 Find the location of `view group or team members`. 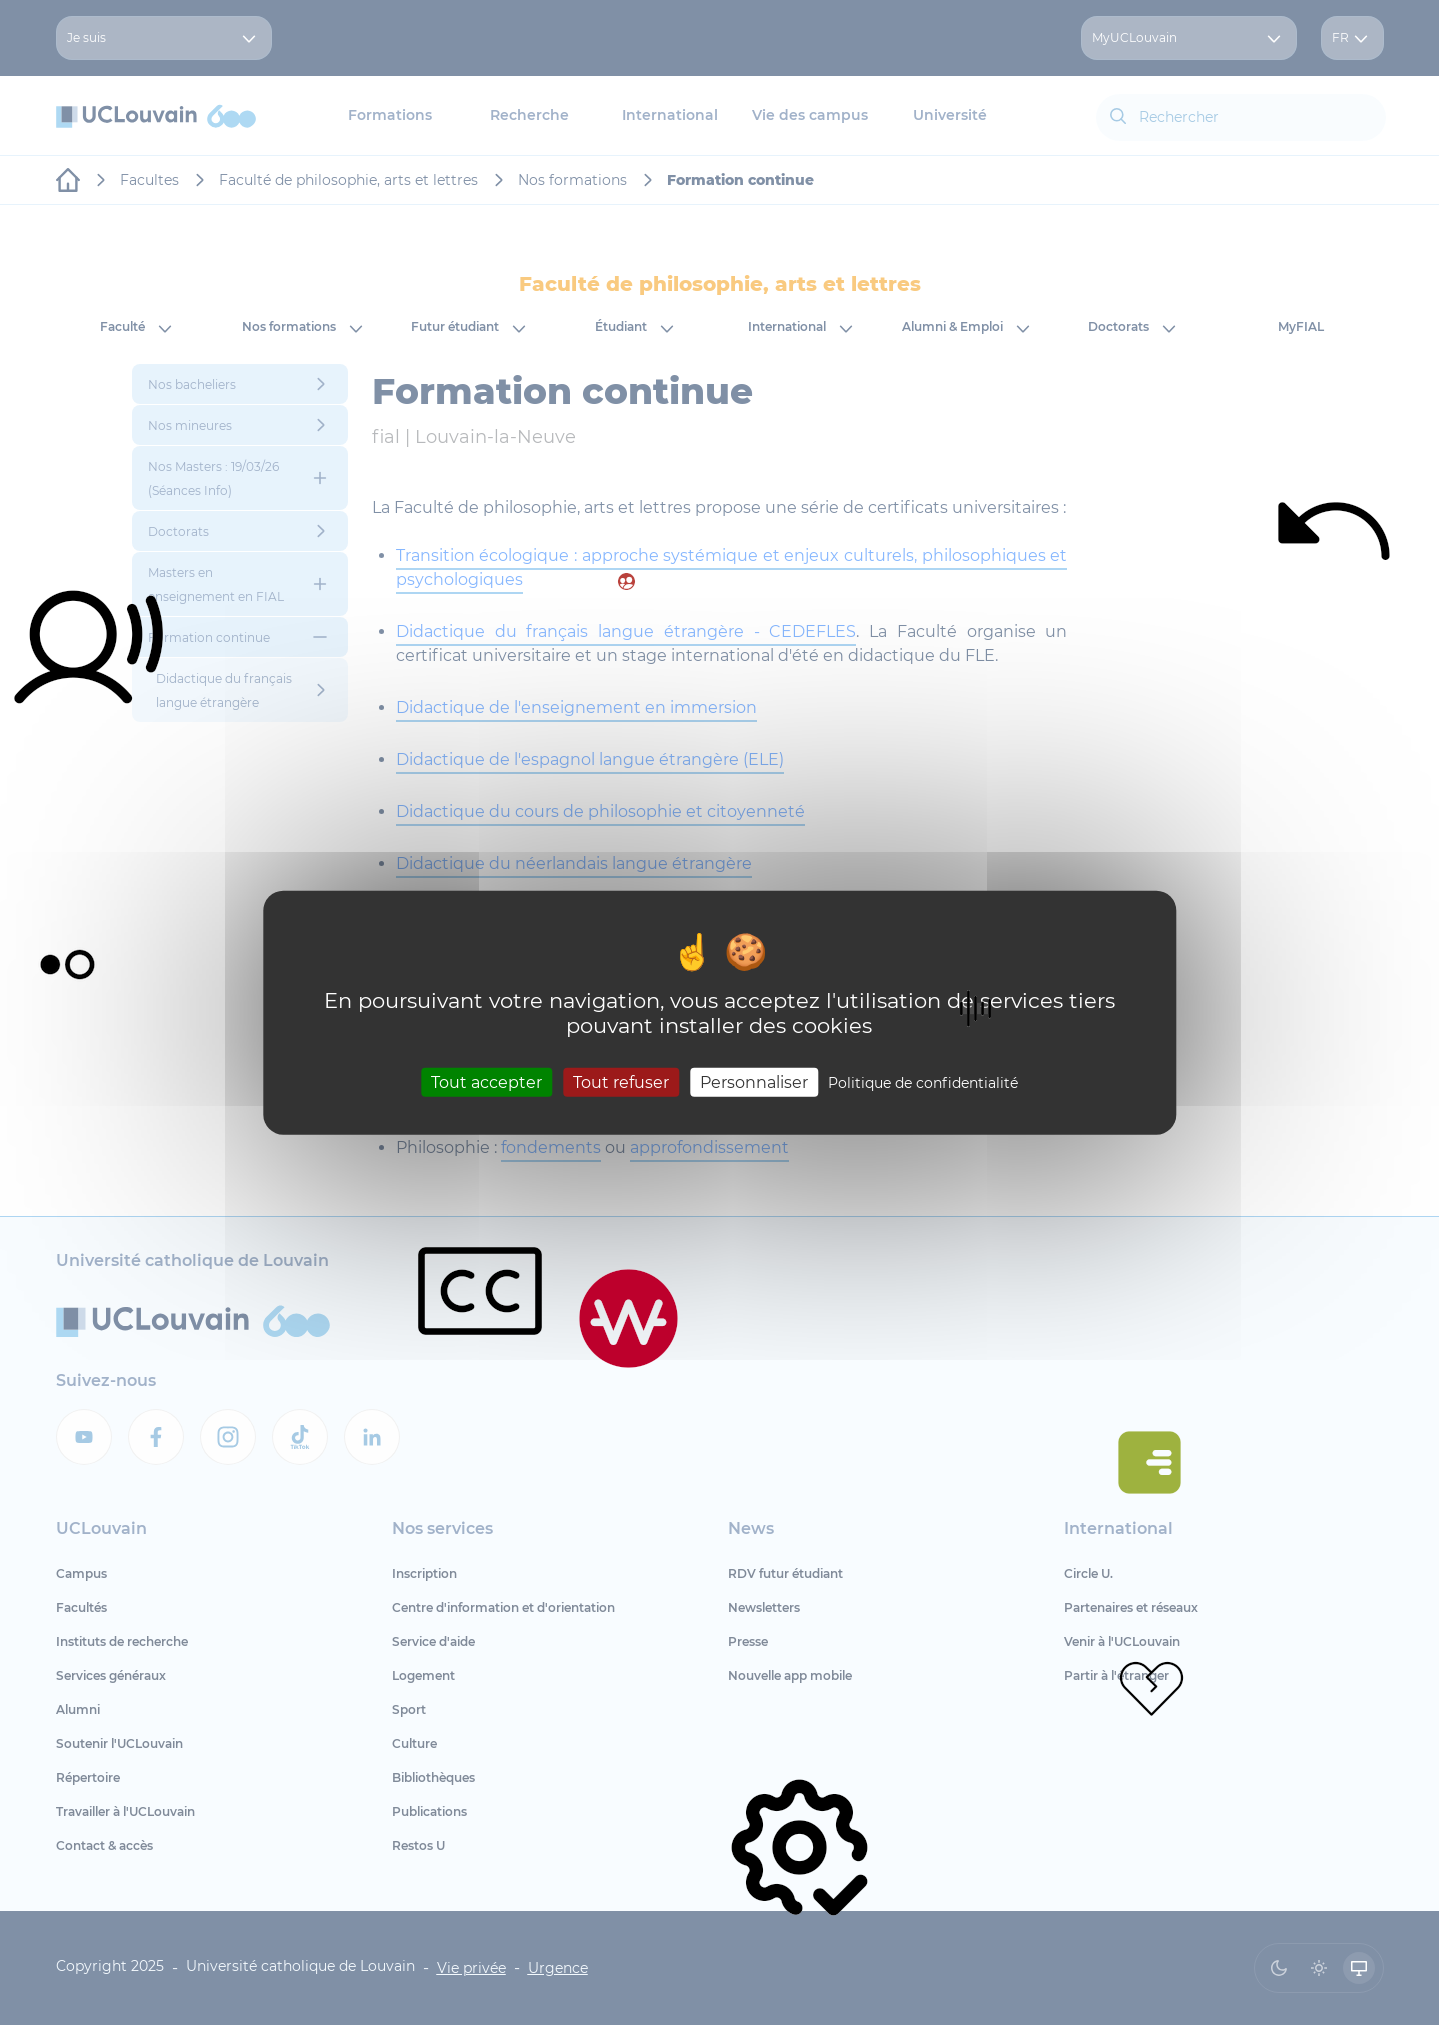

view group or team members is located at coordinates (626, 581).